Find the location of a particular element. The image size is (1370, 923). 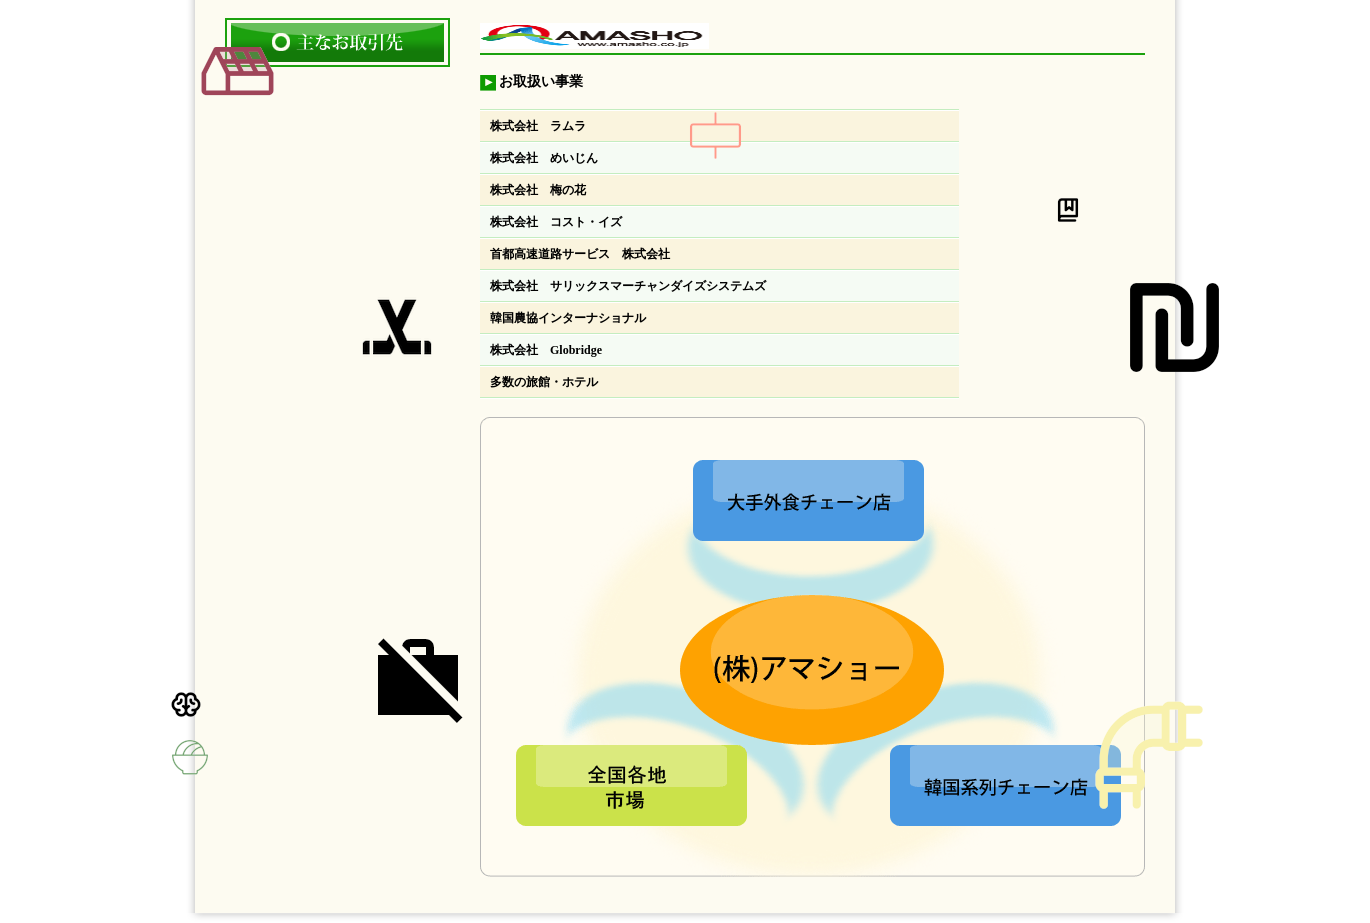

access your bookmarked reading list is located at coordinates (1068, 210).